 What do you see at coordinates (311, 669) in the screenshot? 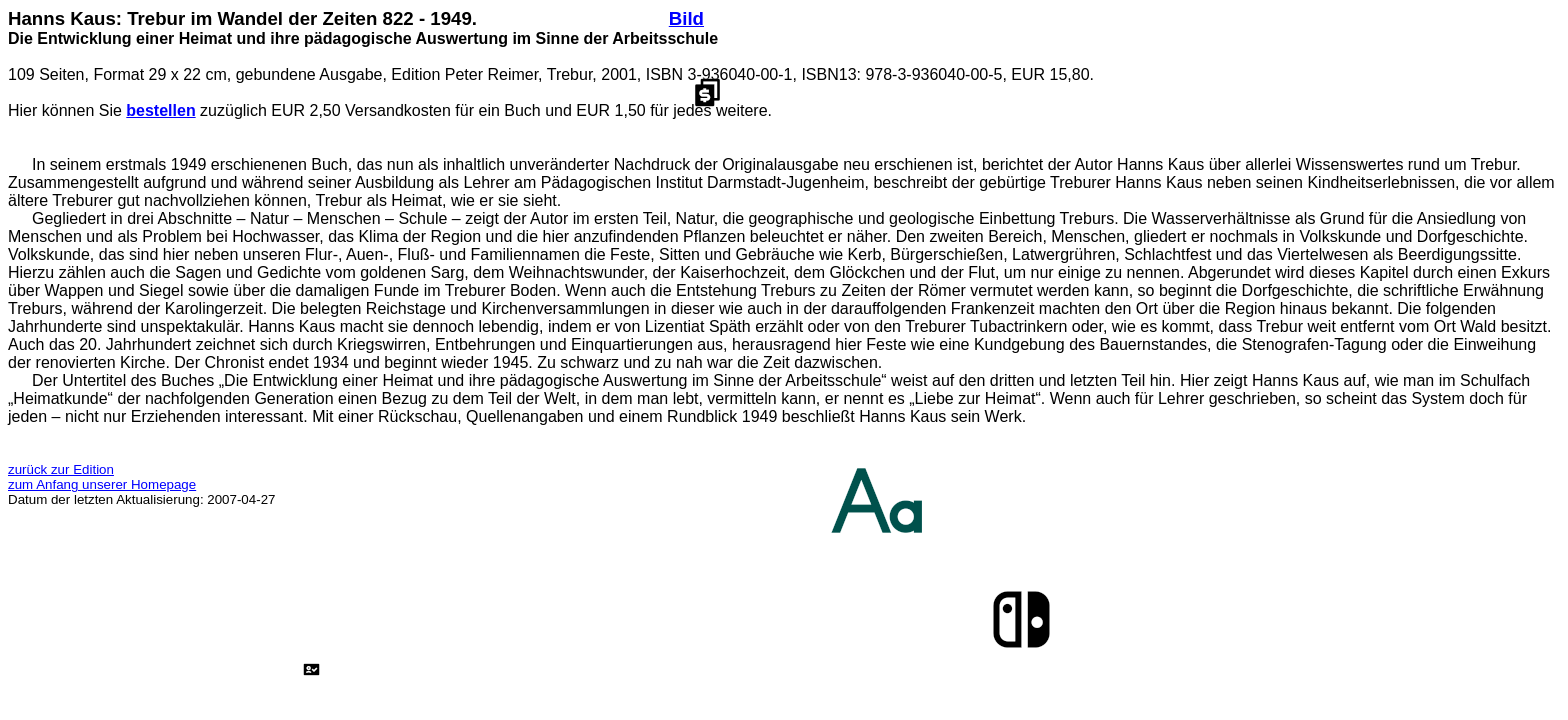
I see `verified ID or pass accepted` at bounding box center [311, 669].